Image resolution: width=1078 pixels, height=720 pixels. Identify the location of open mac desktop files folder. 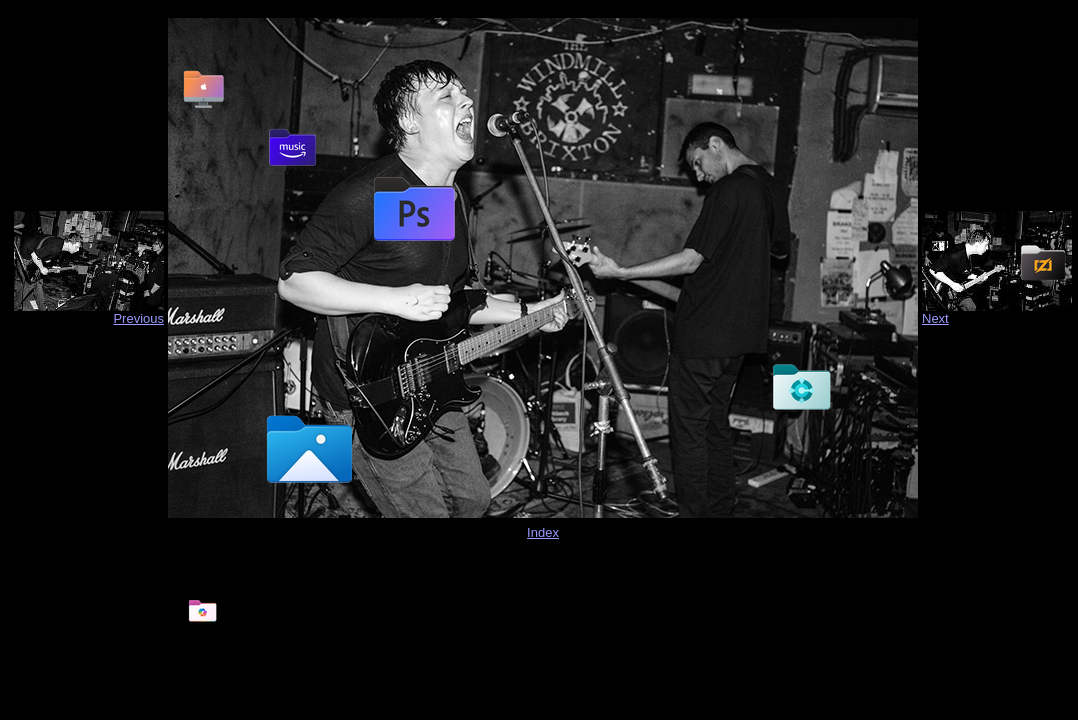
(203, 87).